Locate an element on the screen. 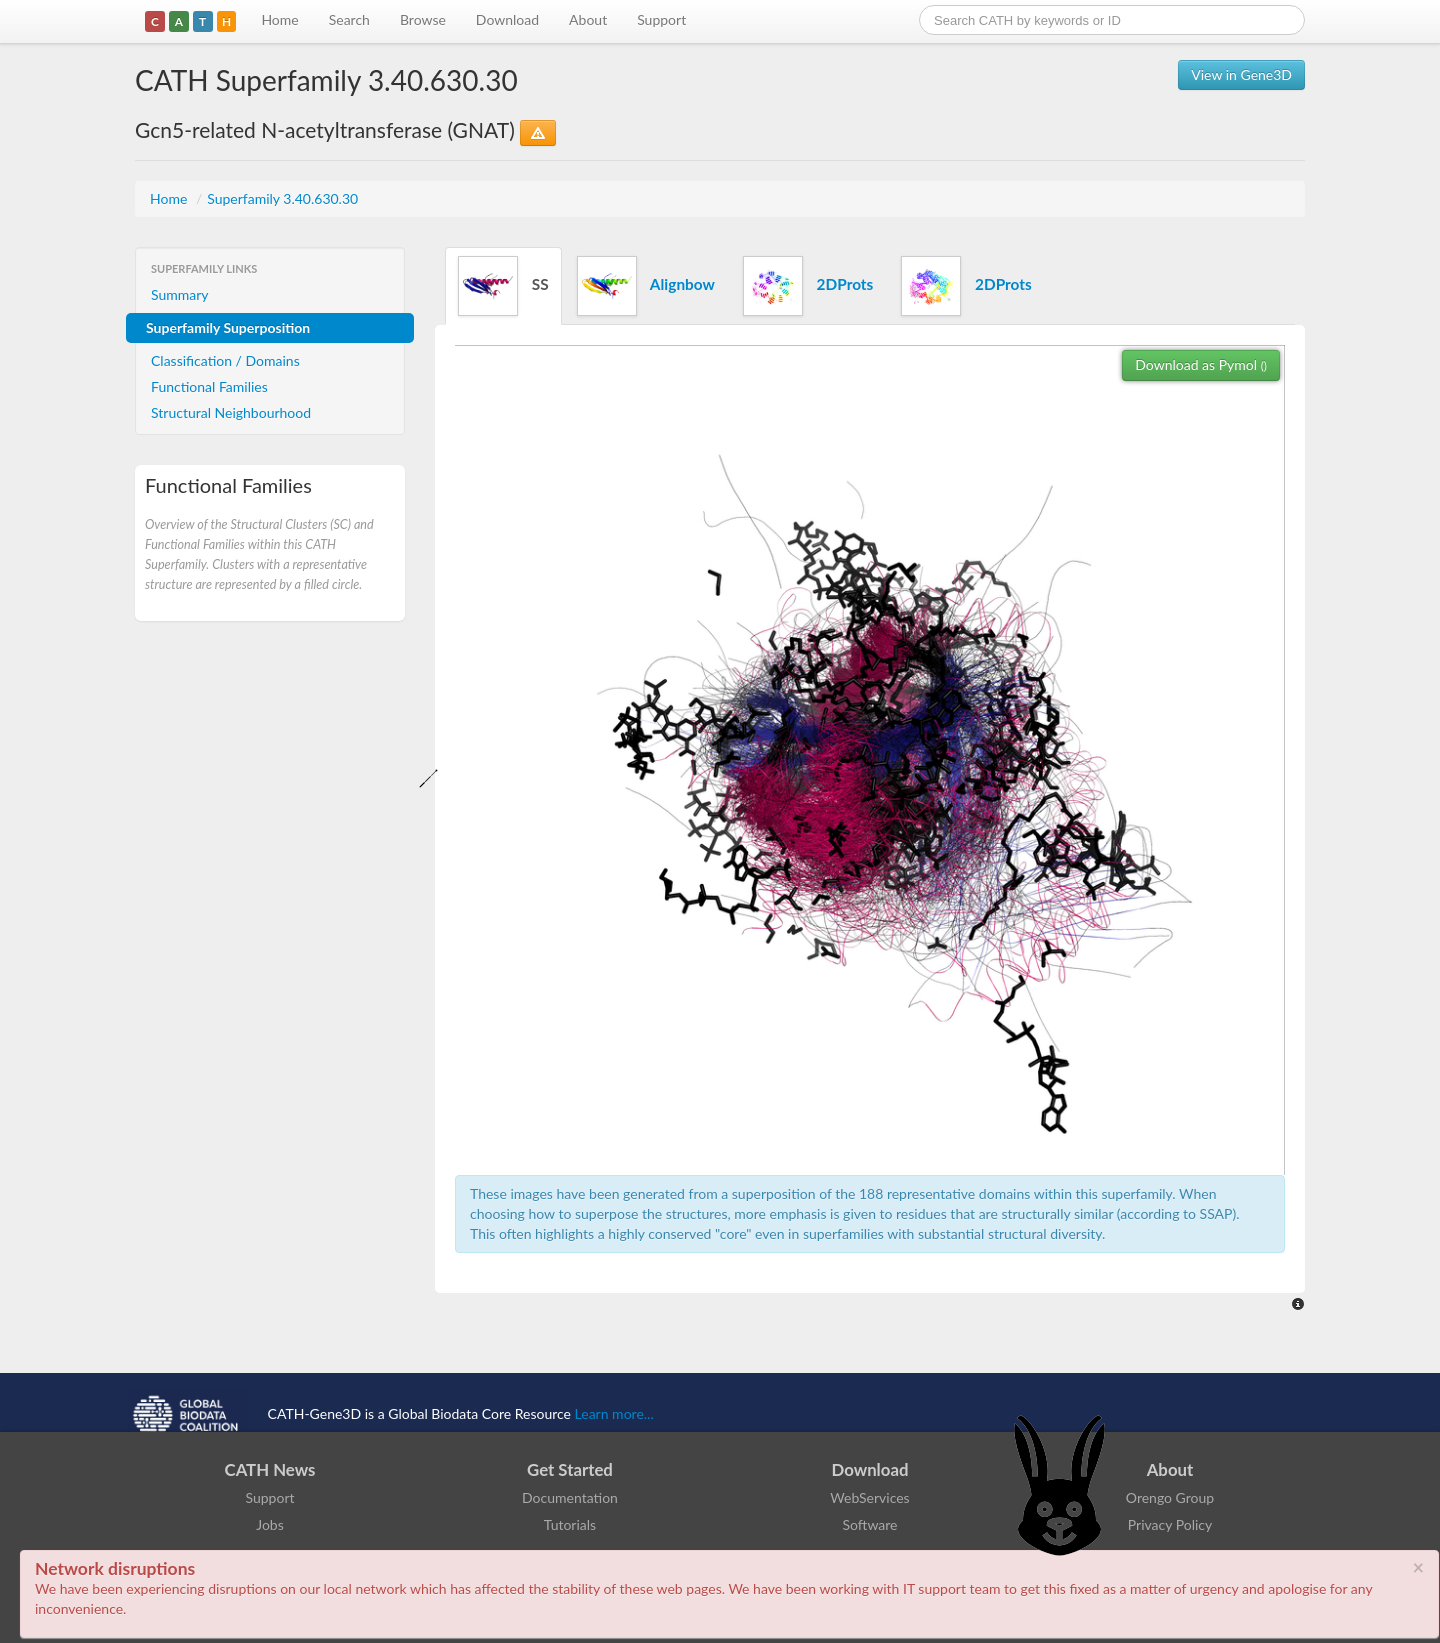  equip melee weapon in game inventory is located at coordinates (428, 778).